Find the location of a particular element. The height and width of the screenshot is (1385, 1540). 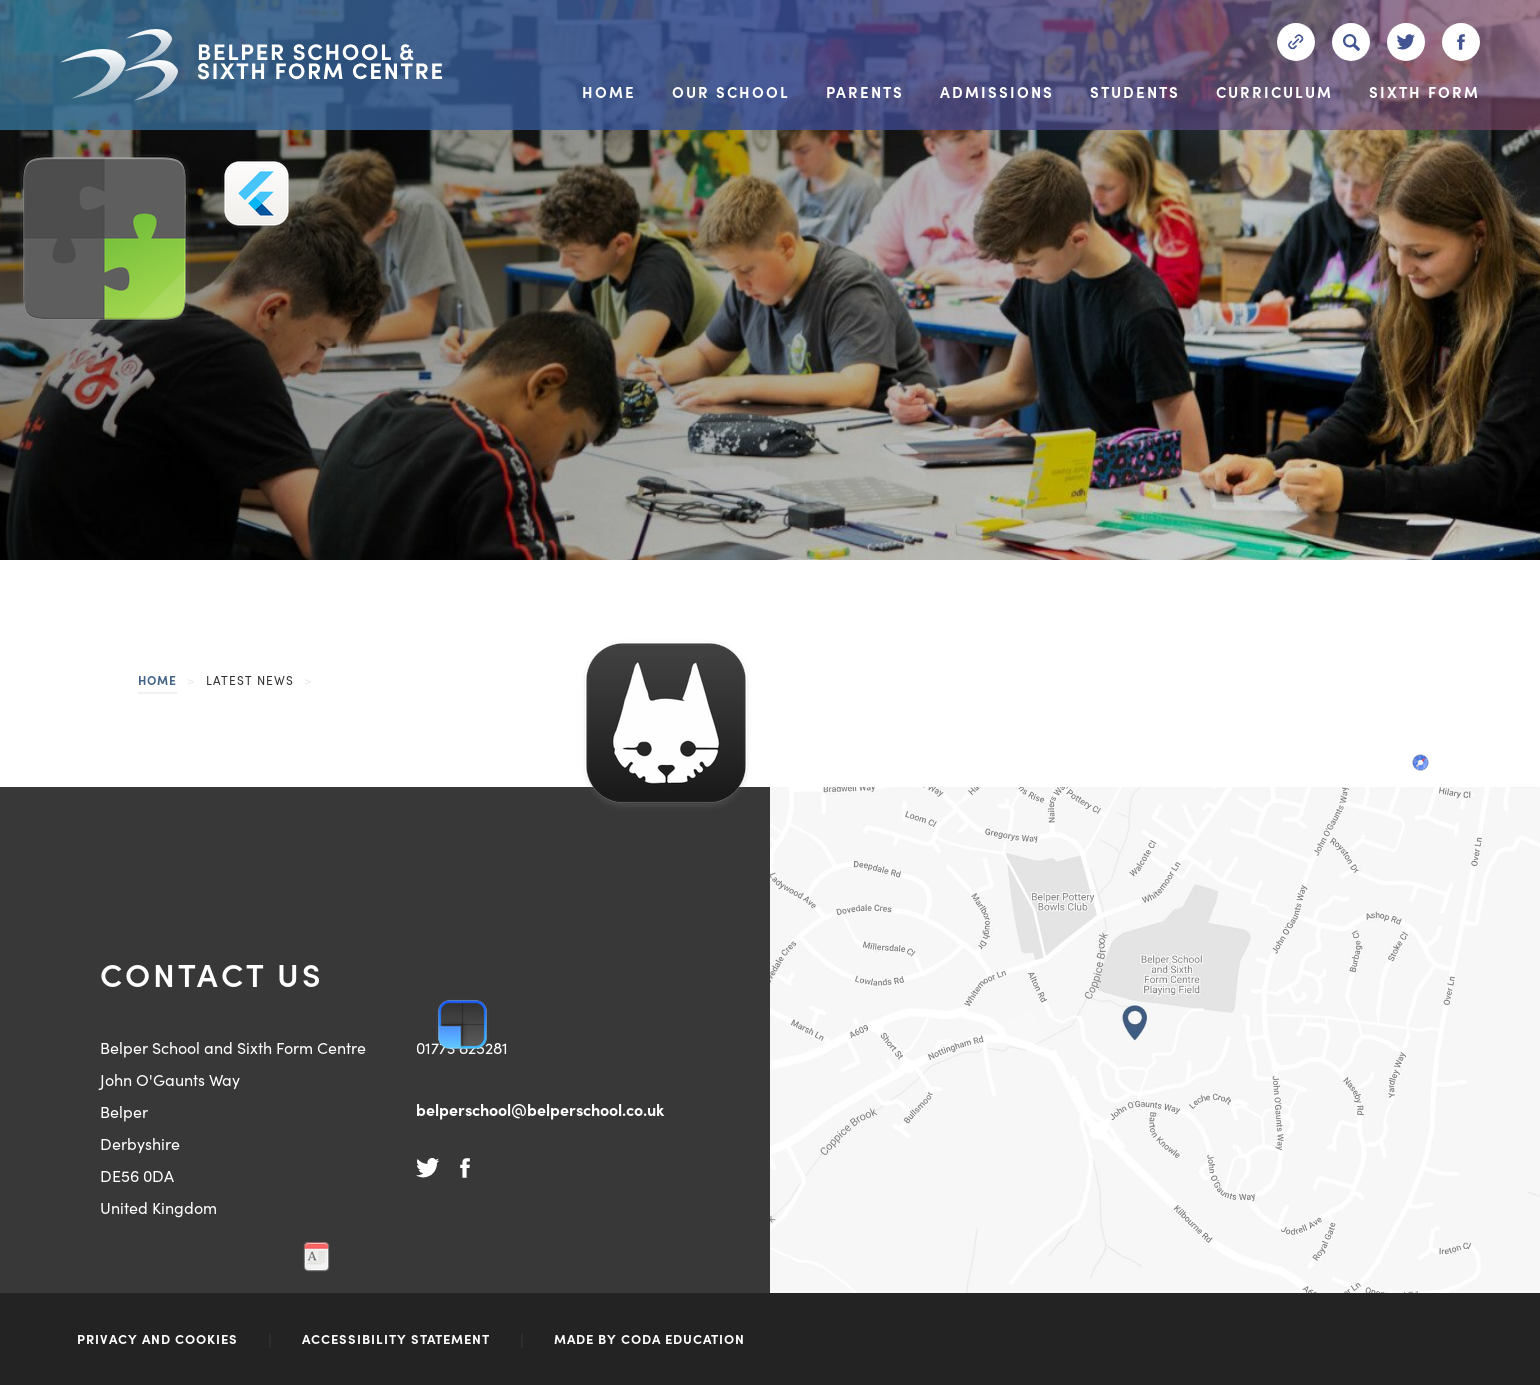

open the extensions manager is located at coordinates (104, 238).